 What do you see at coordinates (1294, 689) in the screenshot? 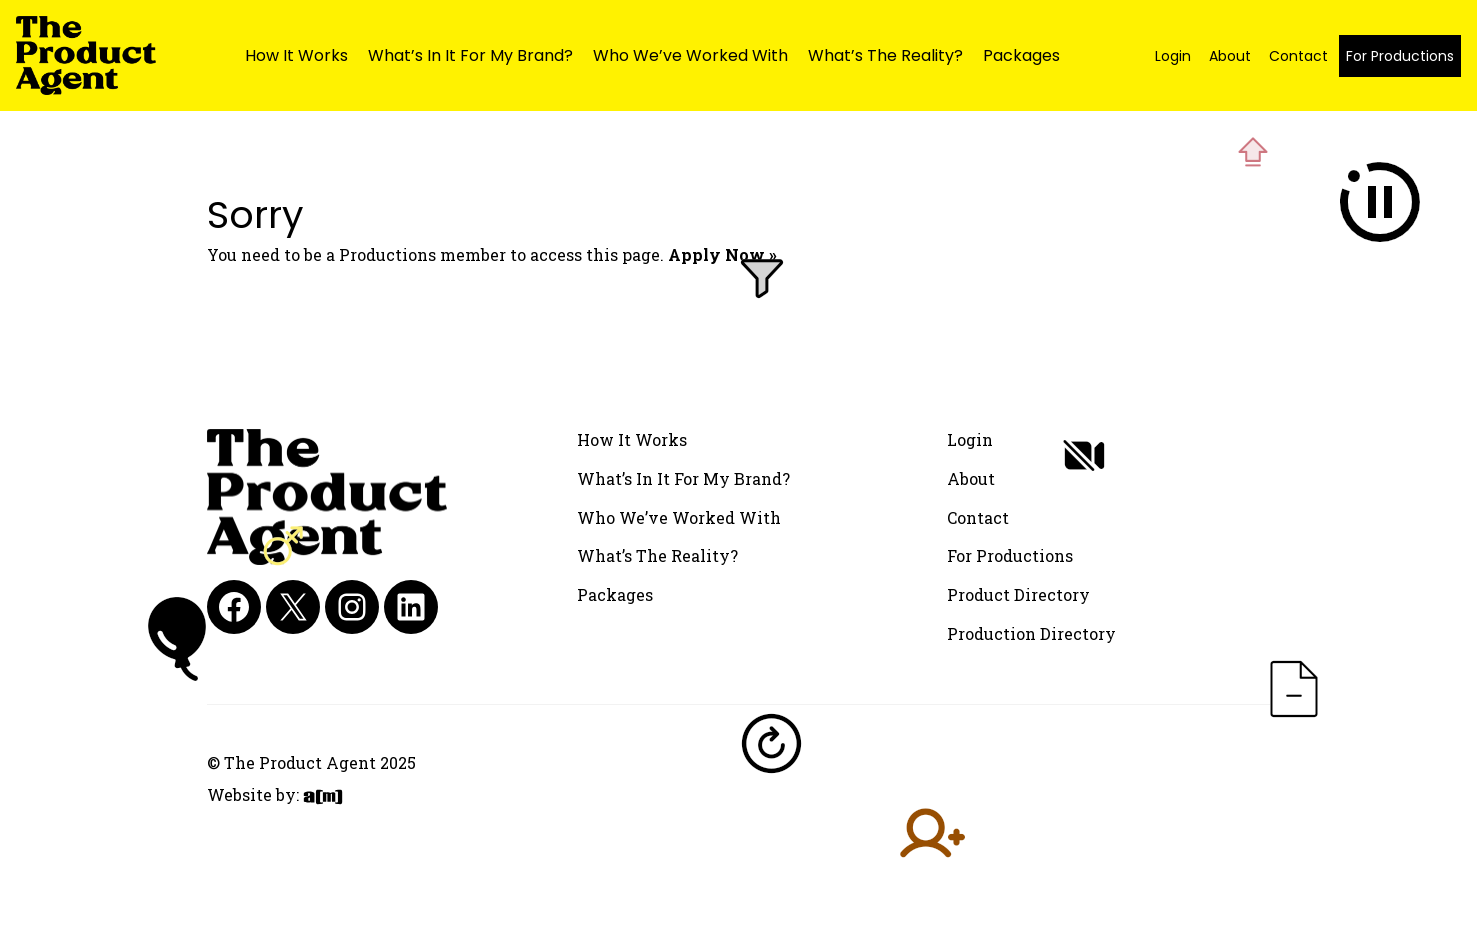
I see `remove a file from the list` at bounding box center [1294, 689].